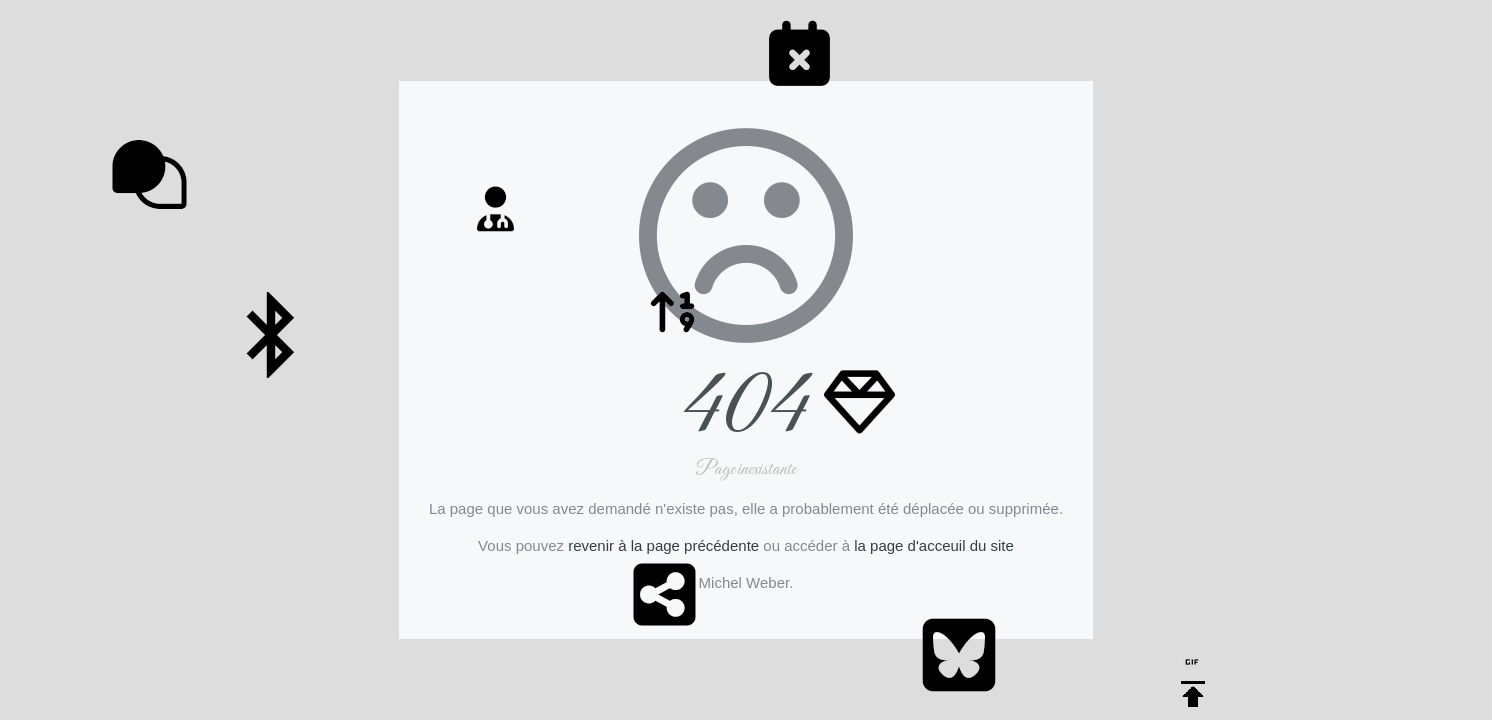 Image resolution: width=1492 pixels, height=720 pixels. What do you see at coordinates (495, 208) in the screenshot?
I see `view doctor or healthcare provider profile` at bounding box center [495, 208].